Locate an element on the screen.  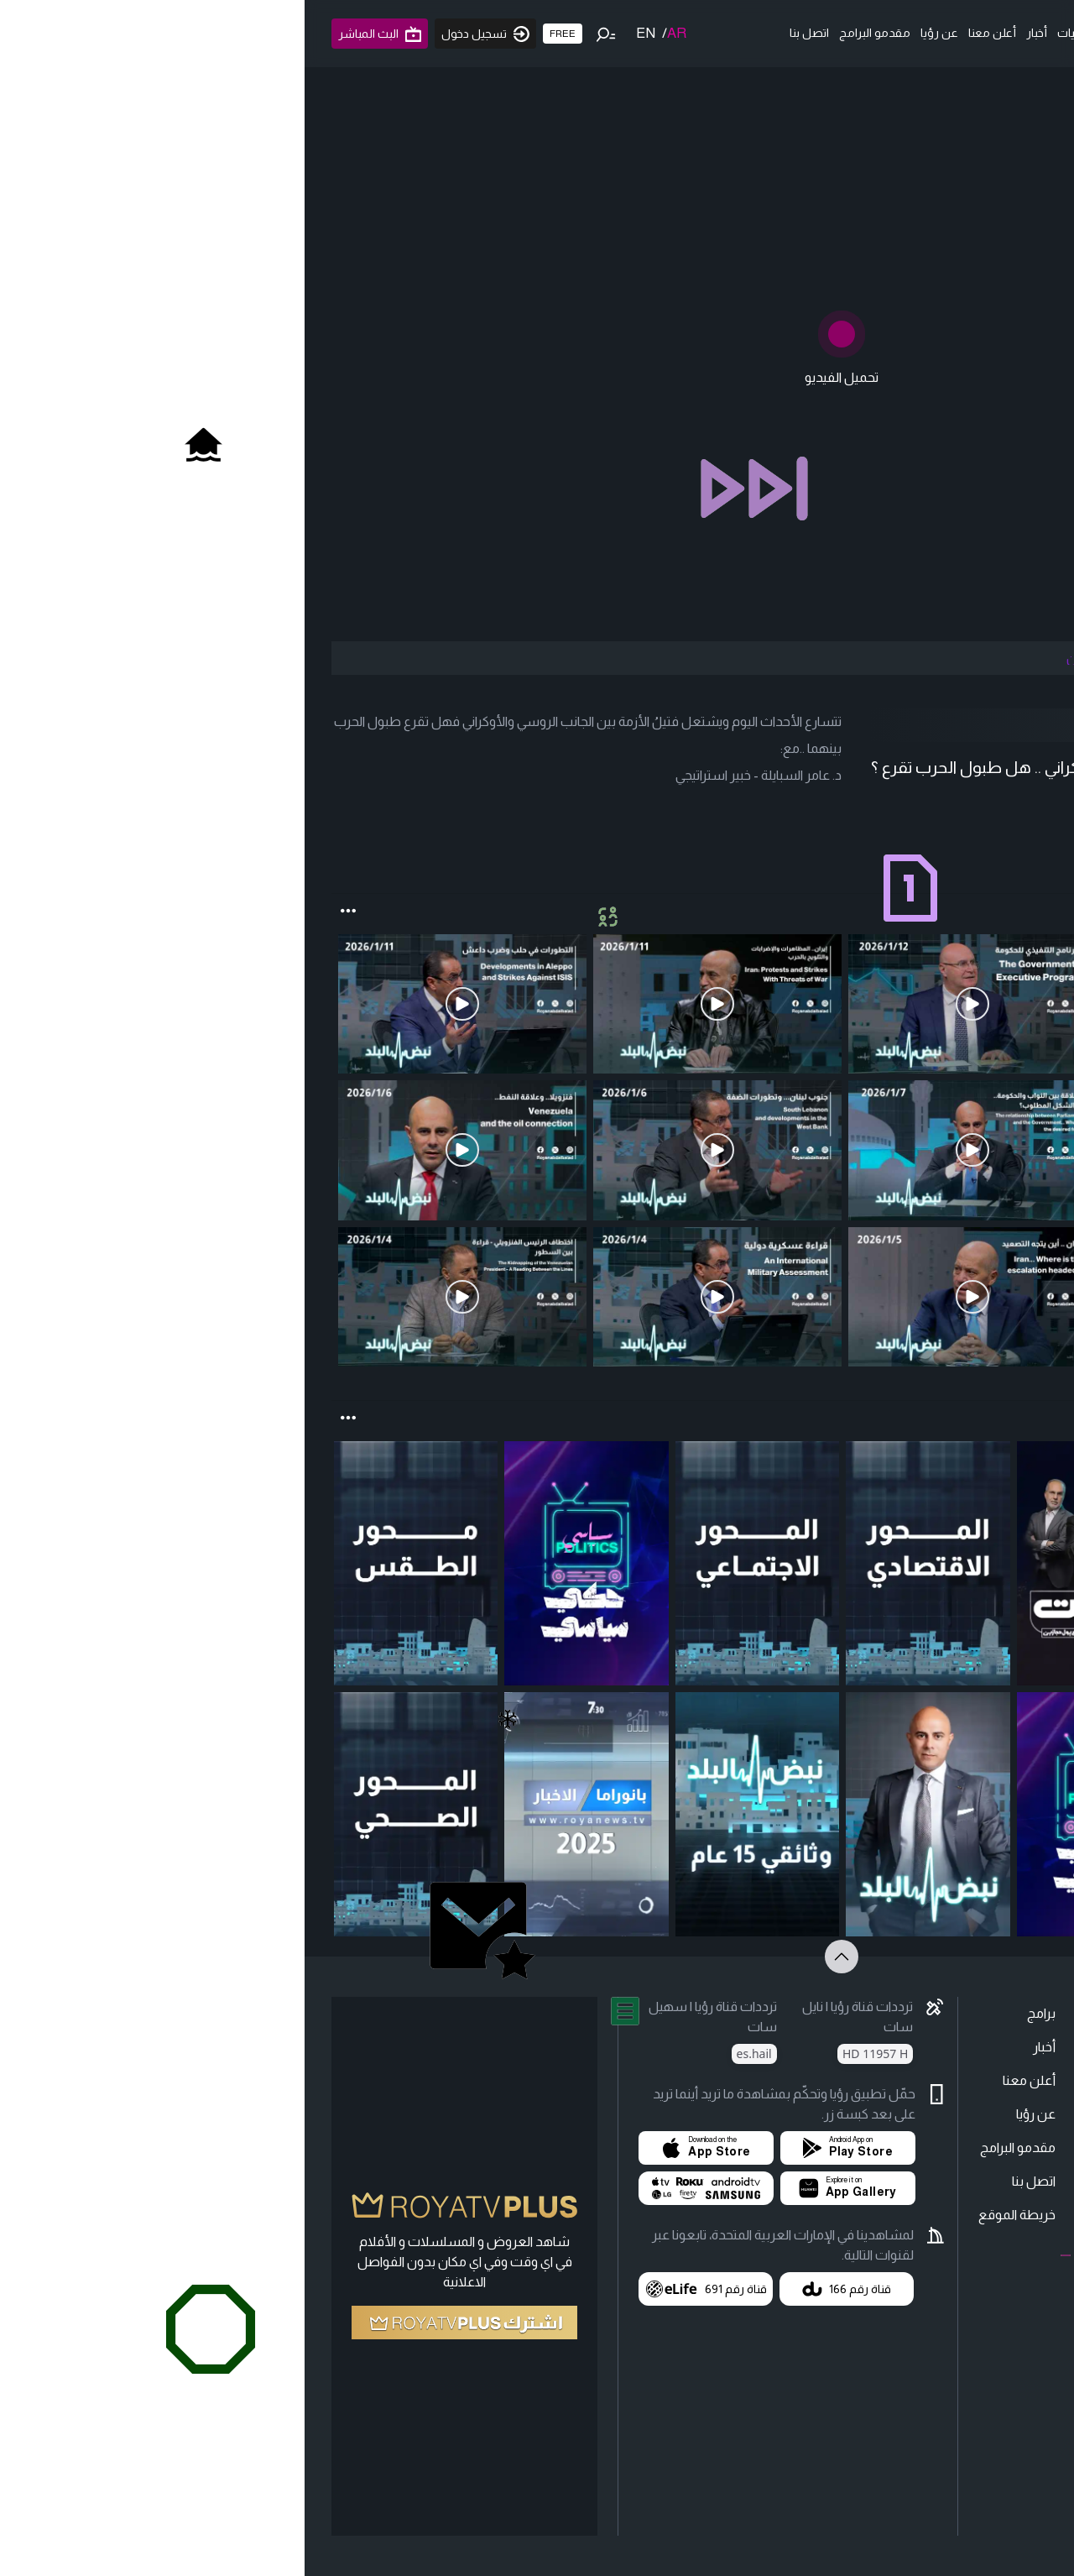
select octagon shape tool is located at coordinates (211, 2329).